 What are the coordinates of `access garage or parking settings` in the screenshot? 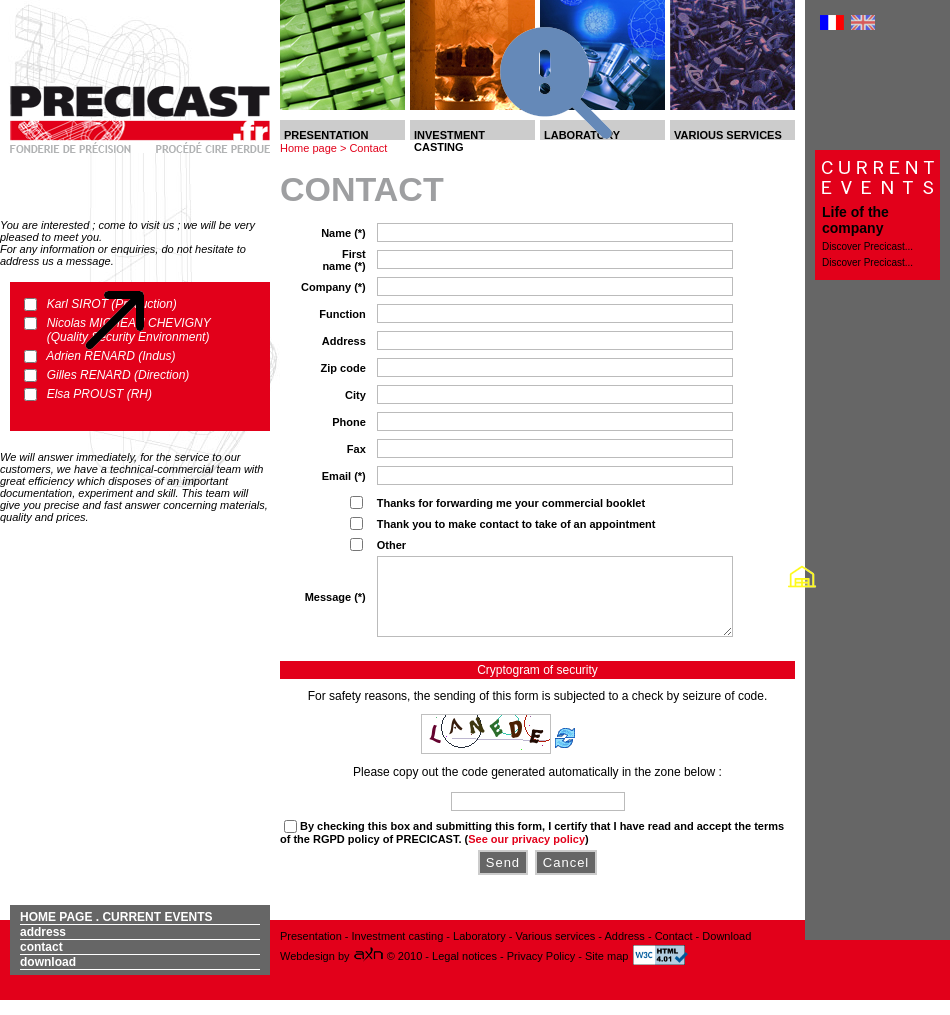 It's located at (802, 578).